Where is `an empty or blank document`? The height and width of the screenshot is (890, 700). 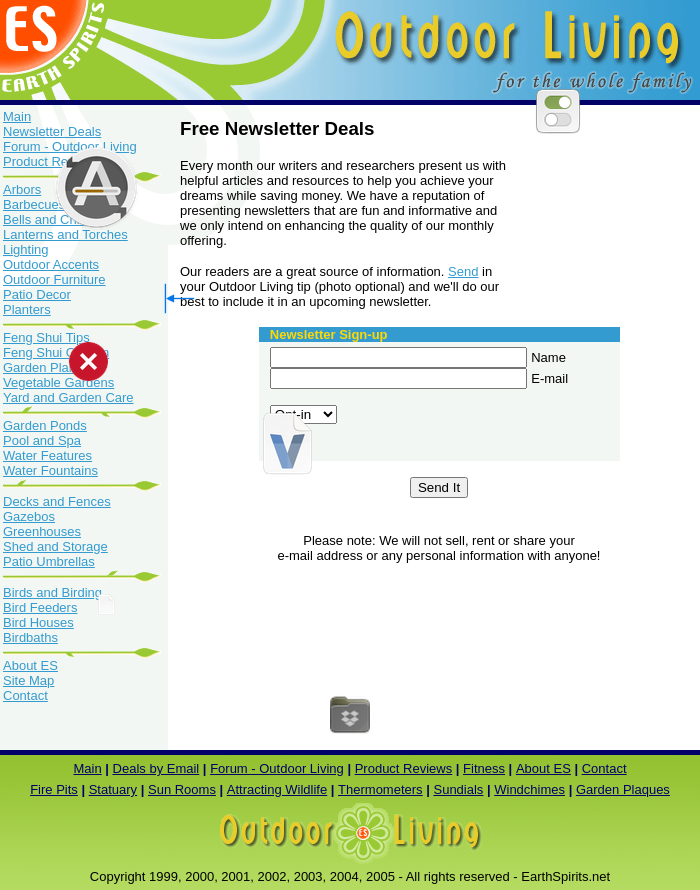 an empty or blank document is located at coordinates (106, 604).